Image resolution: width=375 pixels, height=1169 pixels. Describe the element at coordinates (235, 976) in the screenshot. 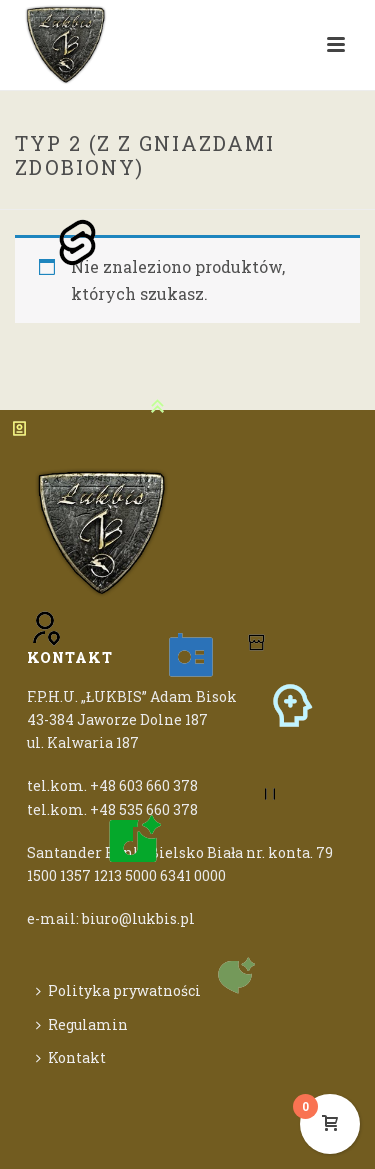

I see `start a conversation with AI assistant` at that location.